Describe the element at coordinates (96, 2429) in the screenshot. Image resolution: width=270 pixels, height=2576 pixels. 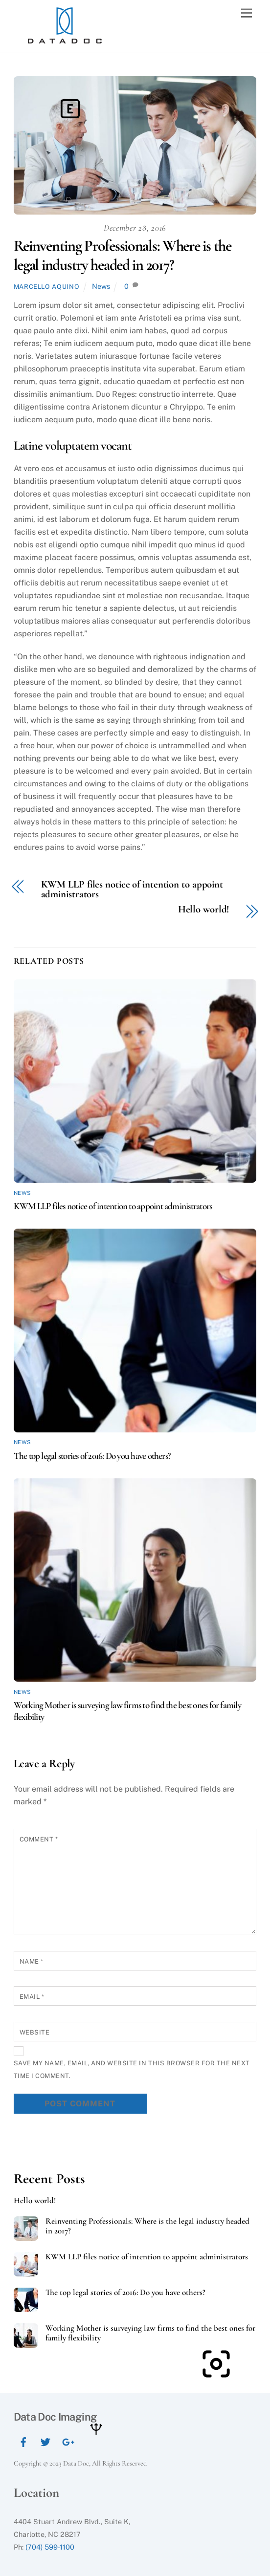
I see `neptune or poseidon symbol in astrology or mythology app` at that location.